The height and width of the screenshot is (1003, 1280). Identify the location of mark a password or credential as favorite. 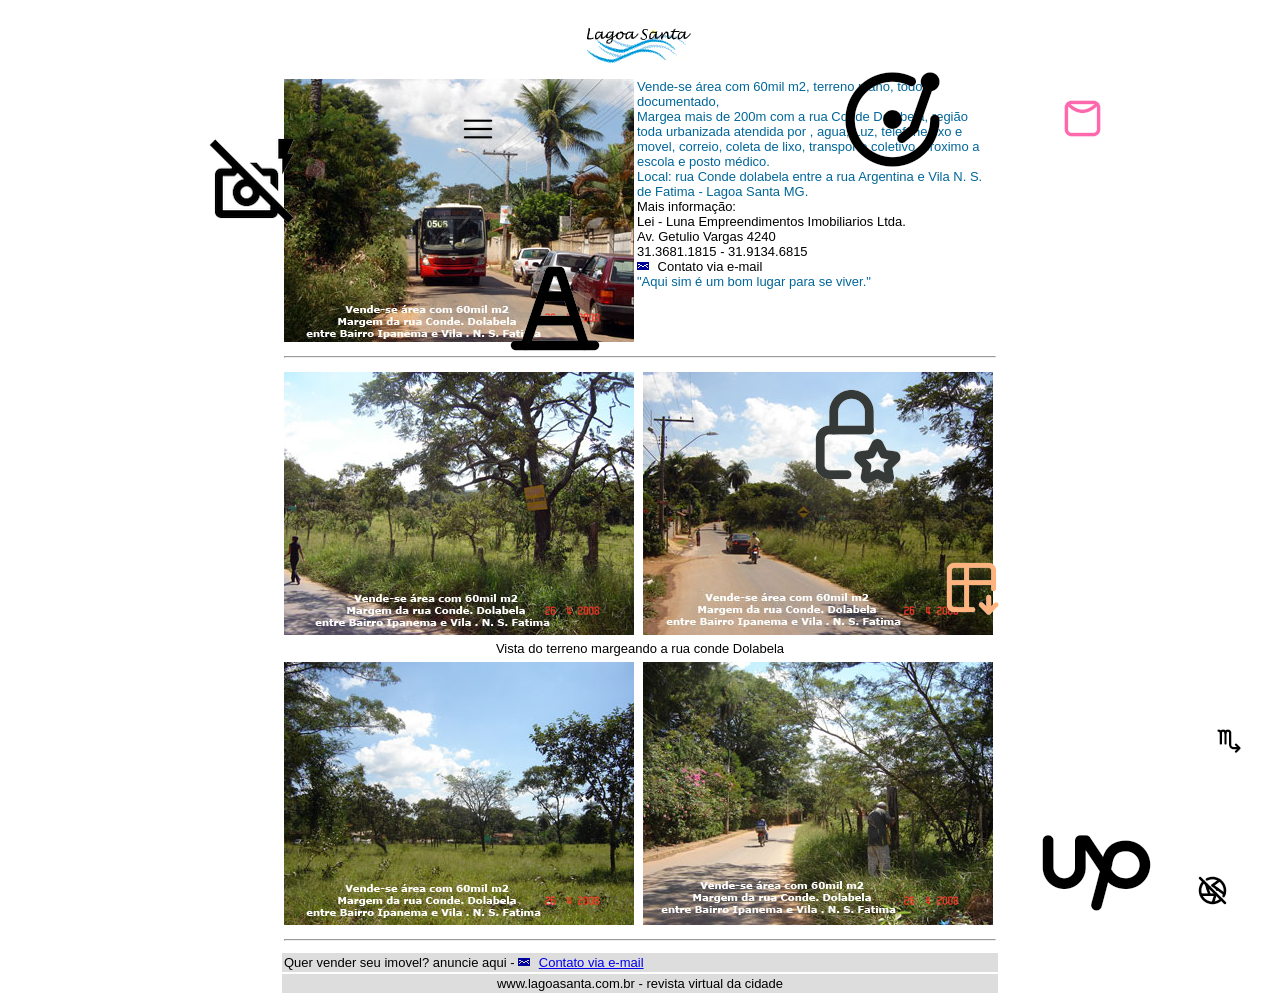
(851, 434).